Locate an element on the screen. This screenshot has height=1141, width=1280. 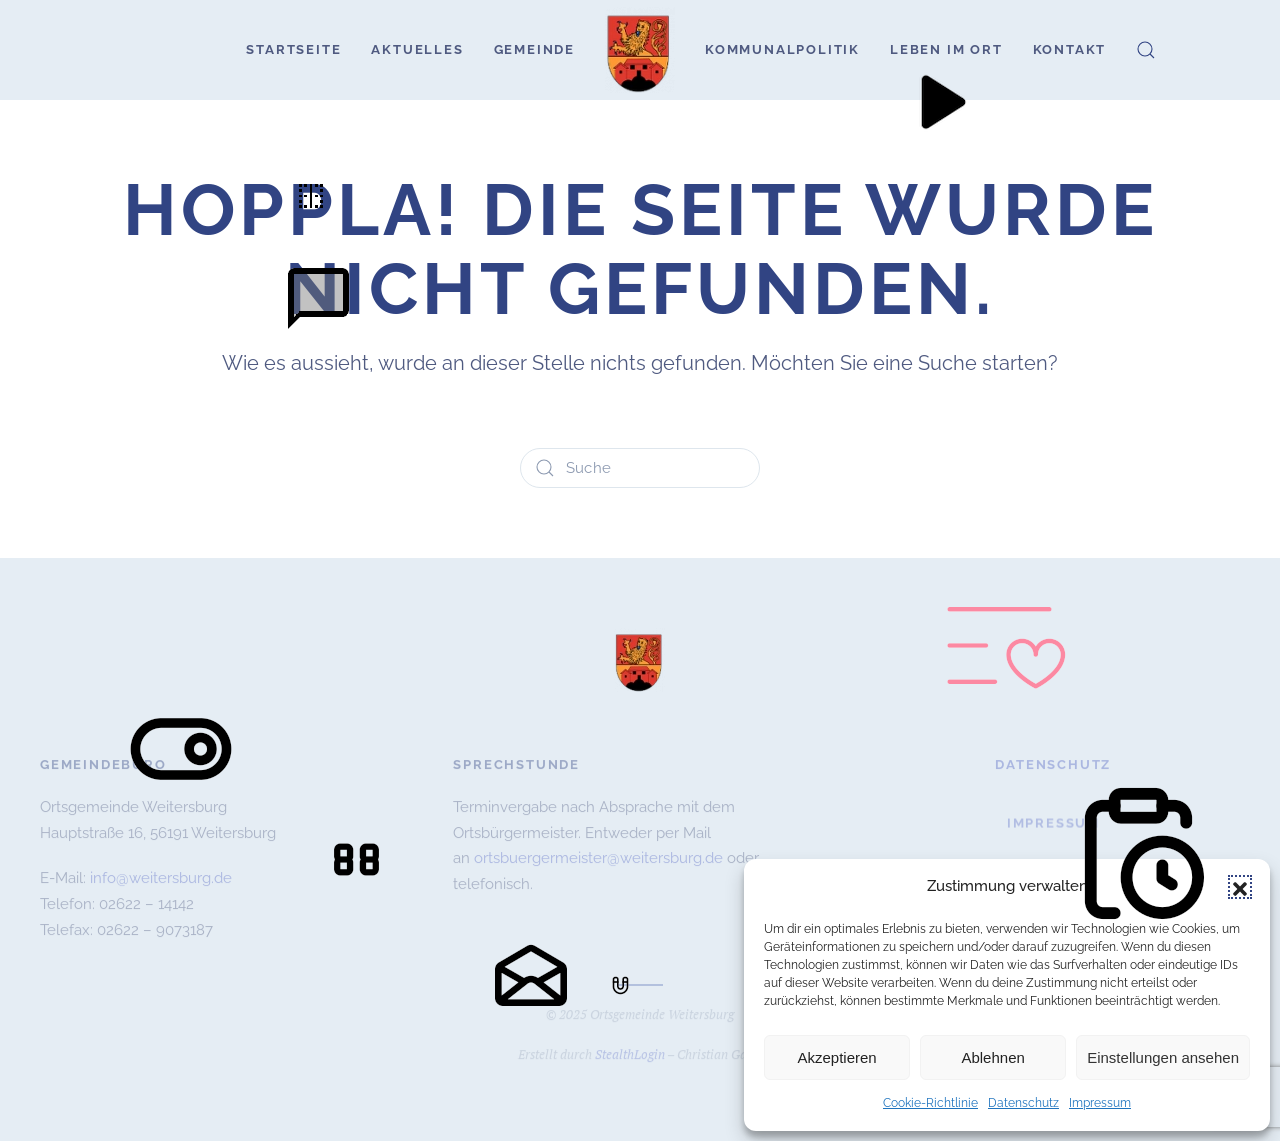
attract or pull related items together is located at coordinates (620, 985).